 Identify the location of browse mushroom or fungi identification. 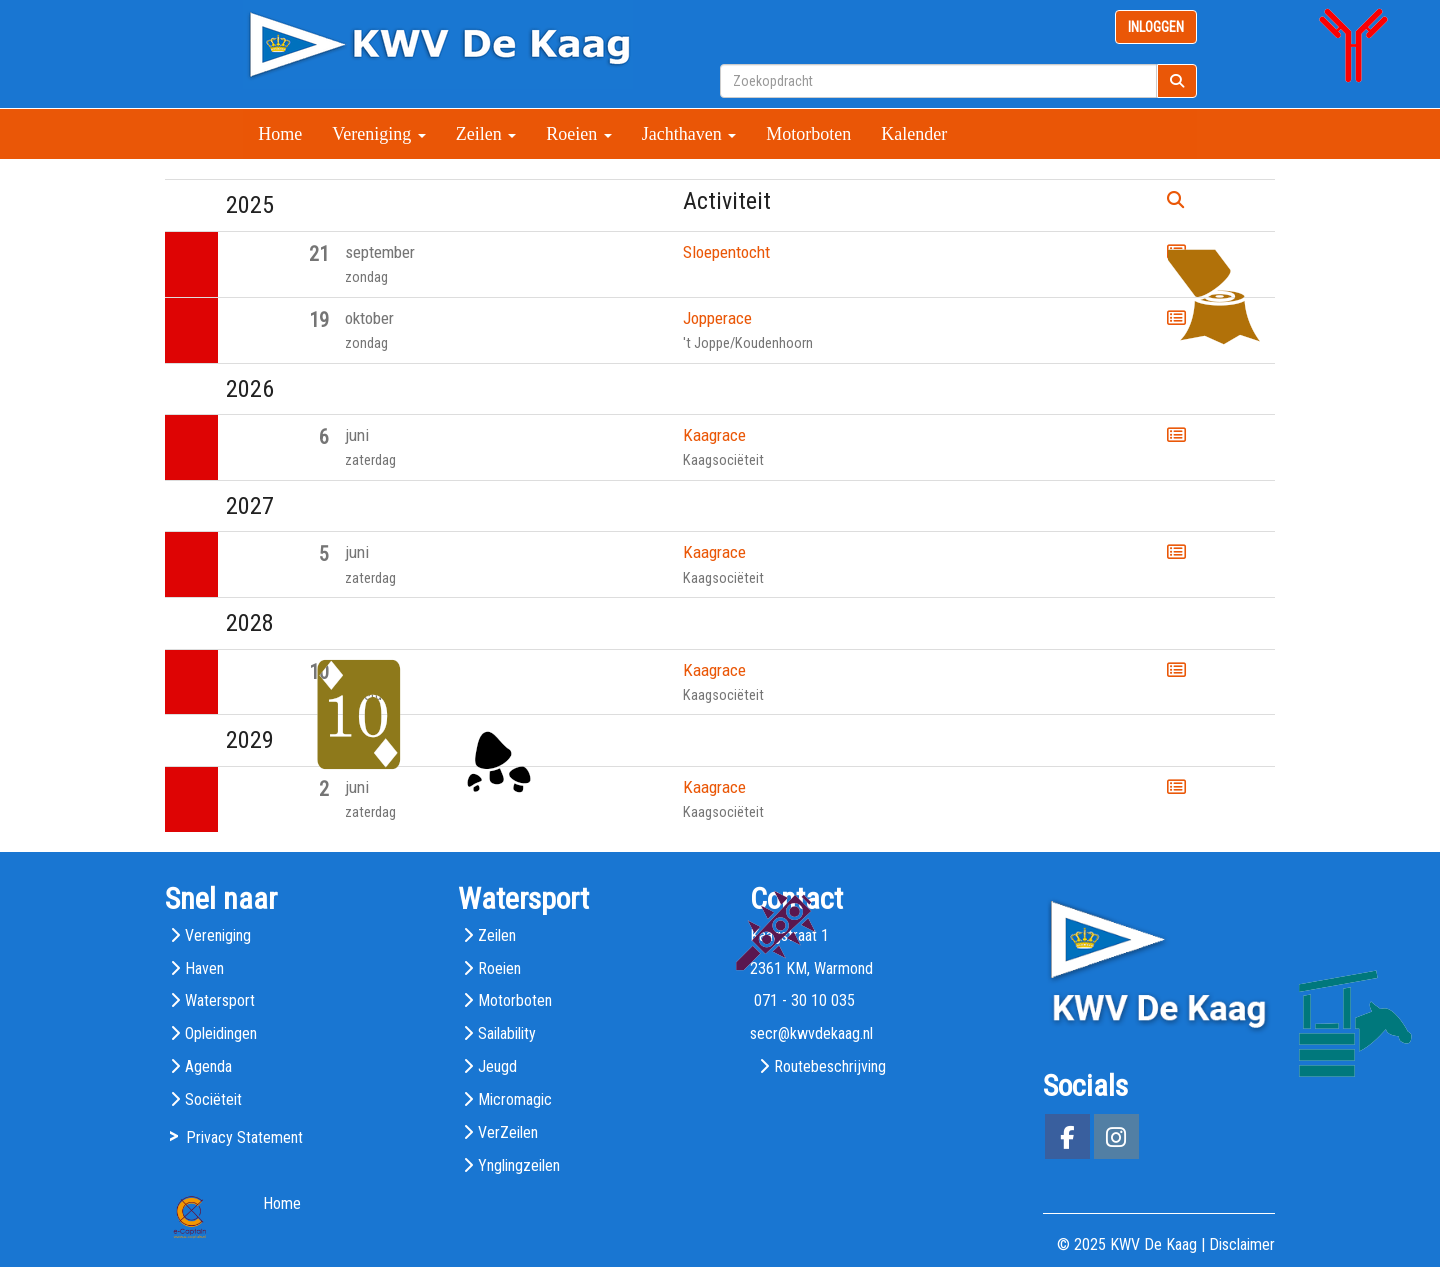
(499, 762).